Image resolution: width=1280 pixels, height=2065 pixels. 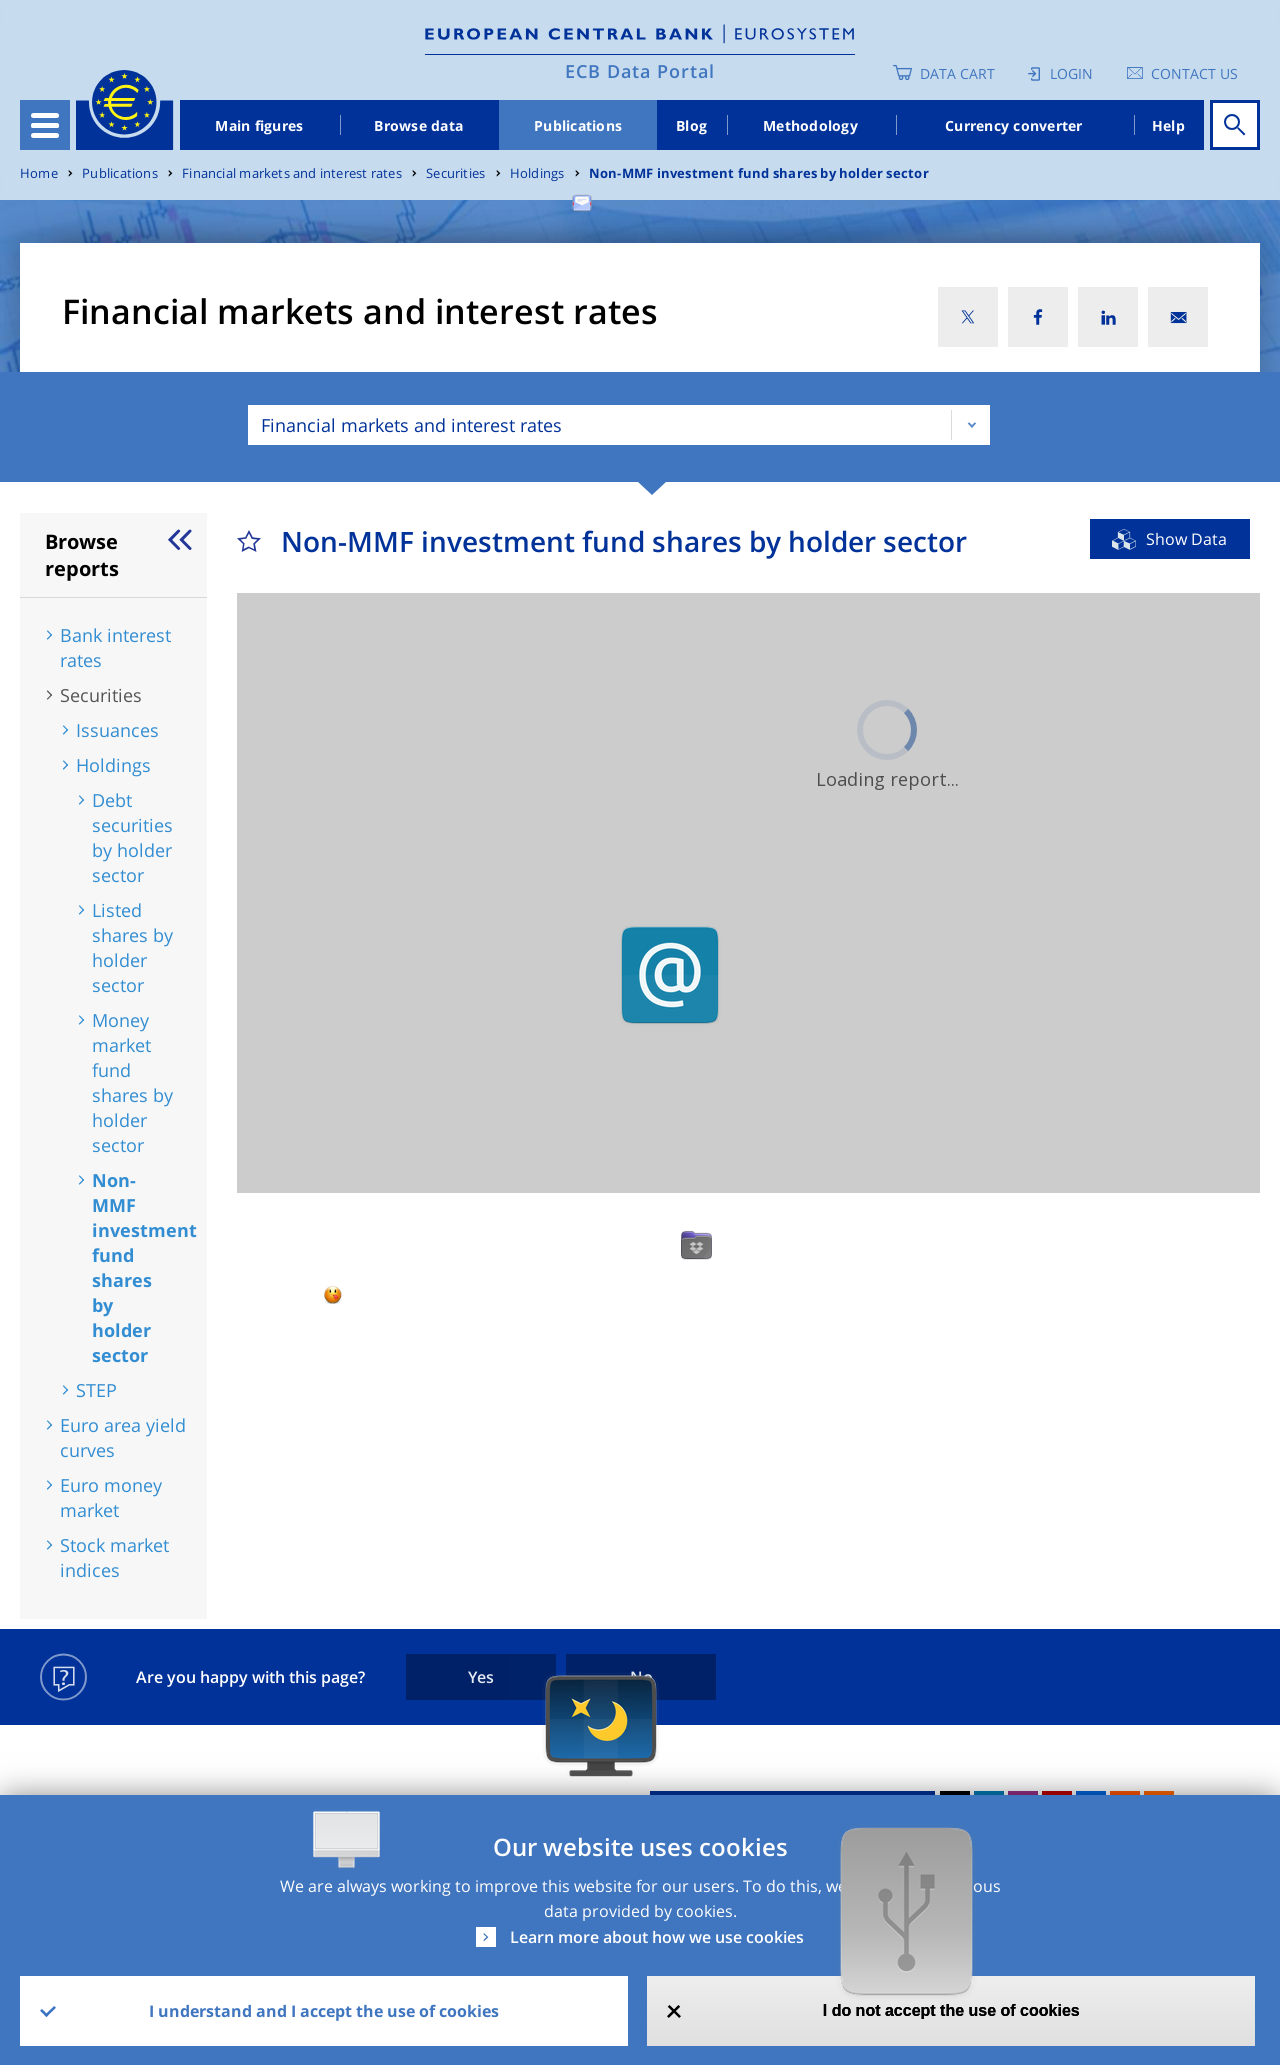 I want to click on indicates a playful or teasing tone in messaging, so click(x=333, y=1295).